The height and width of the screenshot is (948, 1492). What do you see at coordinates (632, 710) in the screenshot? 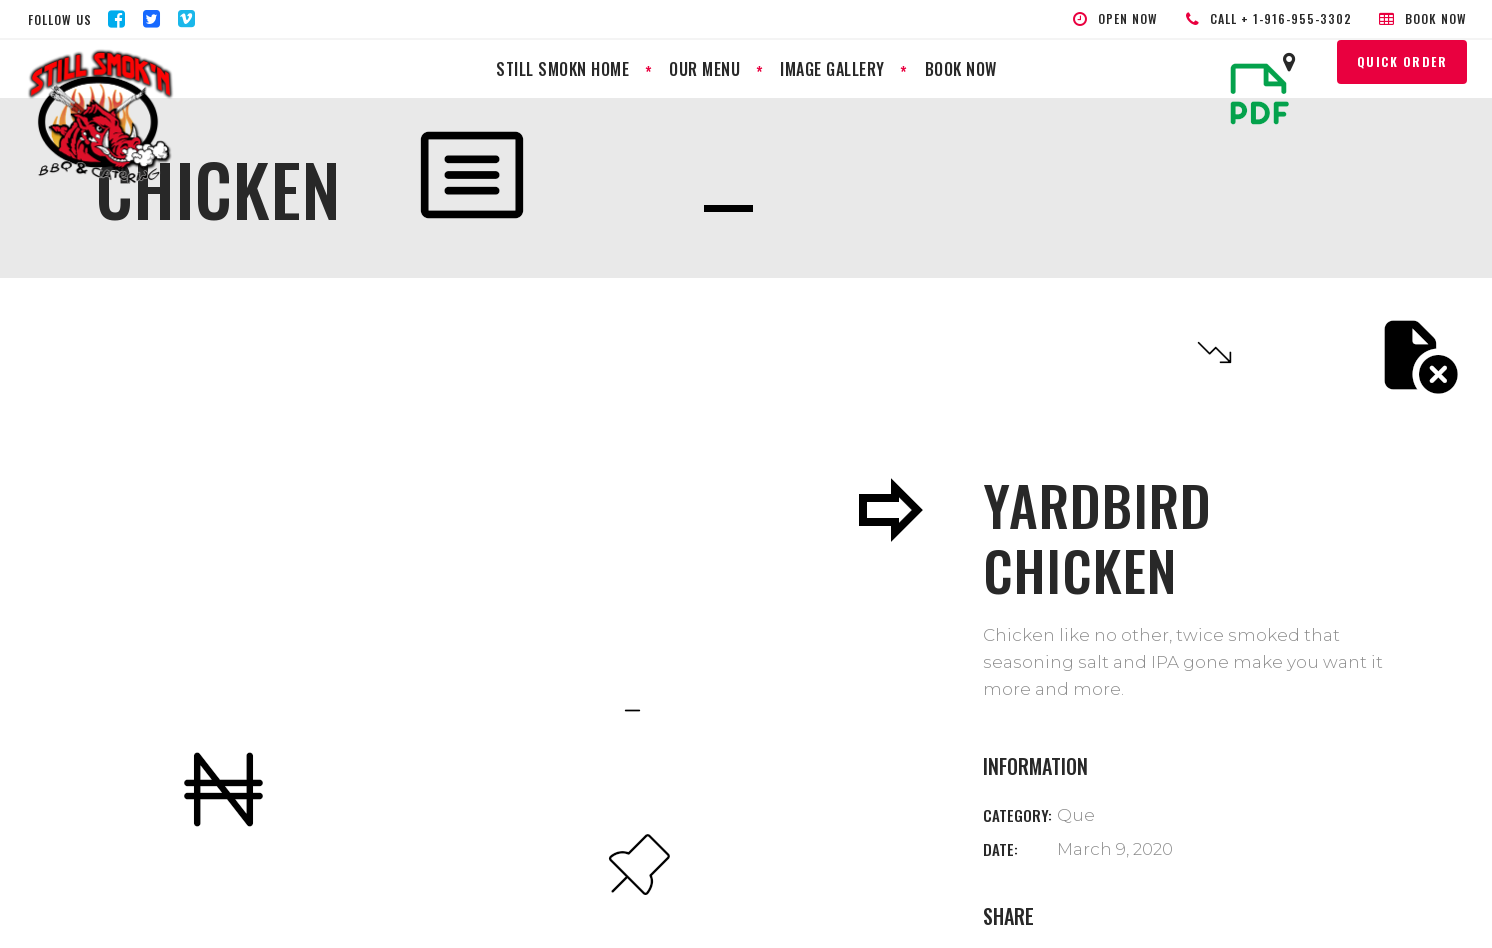
I see `decrease quantity or value` at bounding box center [632, 710].